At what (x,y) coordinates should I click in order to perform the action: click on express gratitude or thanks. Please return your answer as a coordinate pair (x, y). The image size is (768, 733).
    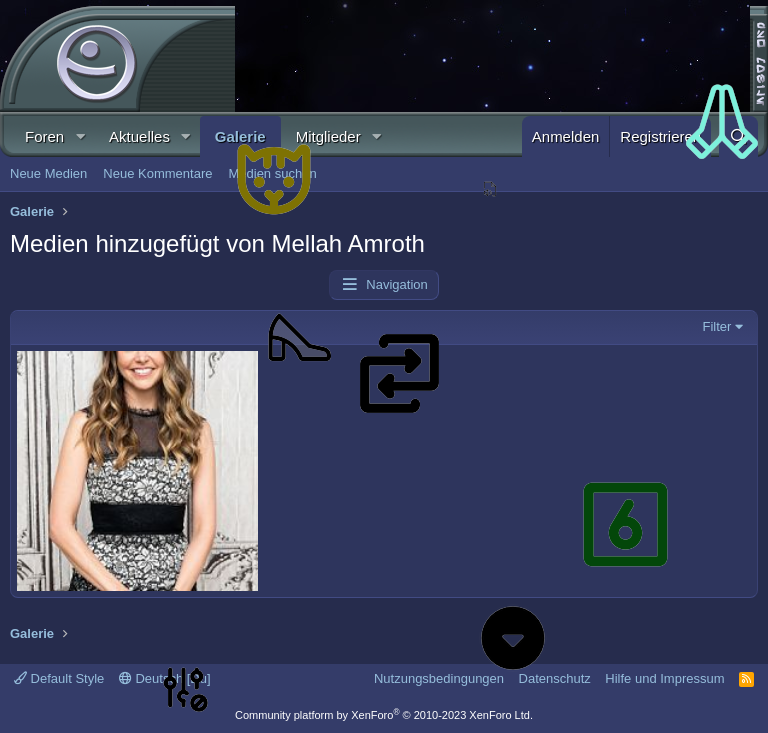
    Looking at the image, I should click on (722, 123).